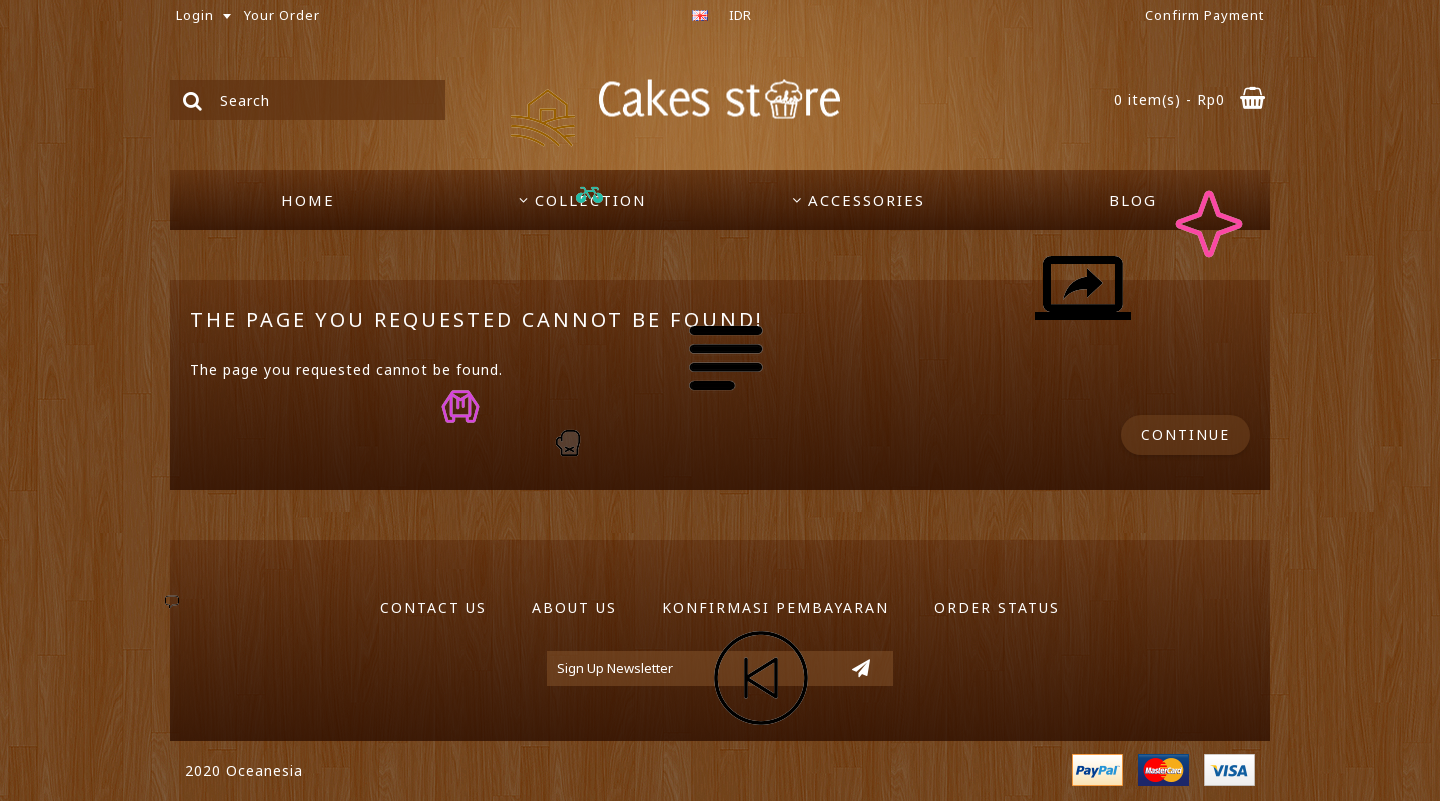  I want to click on access farm or agricultural features, so click(543, 119).